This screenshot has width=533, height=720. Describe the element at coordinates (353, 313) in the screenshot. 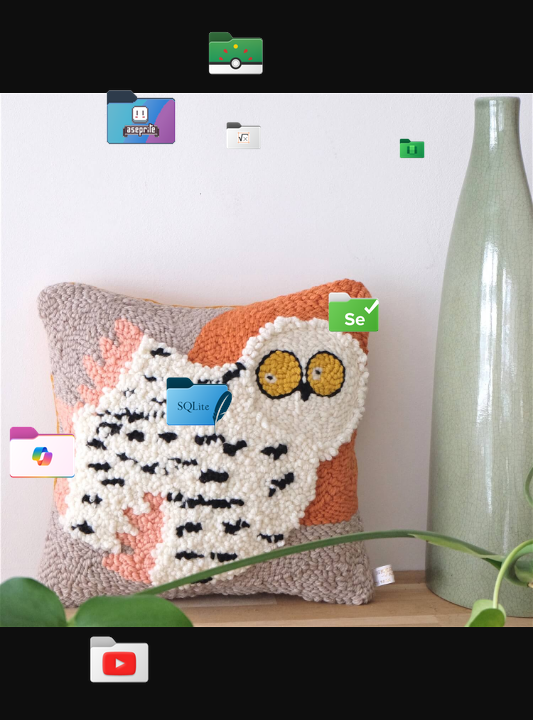

I see `folder containing selenium test automation files` at that location.